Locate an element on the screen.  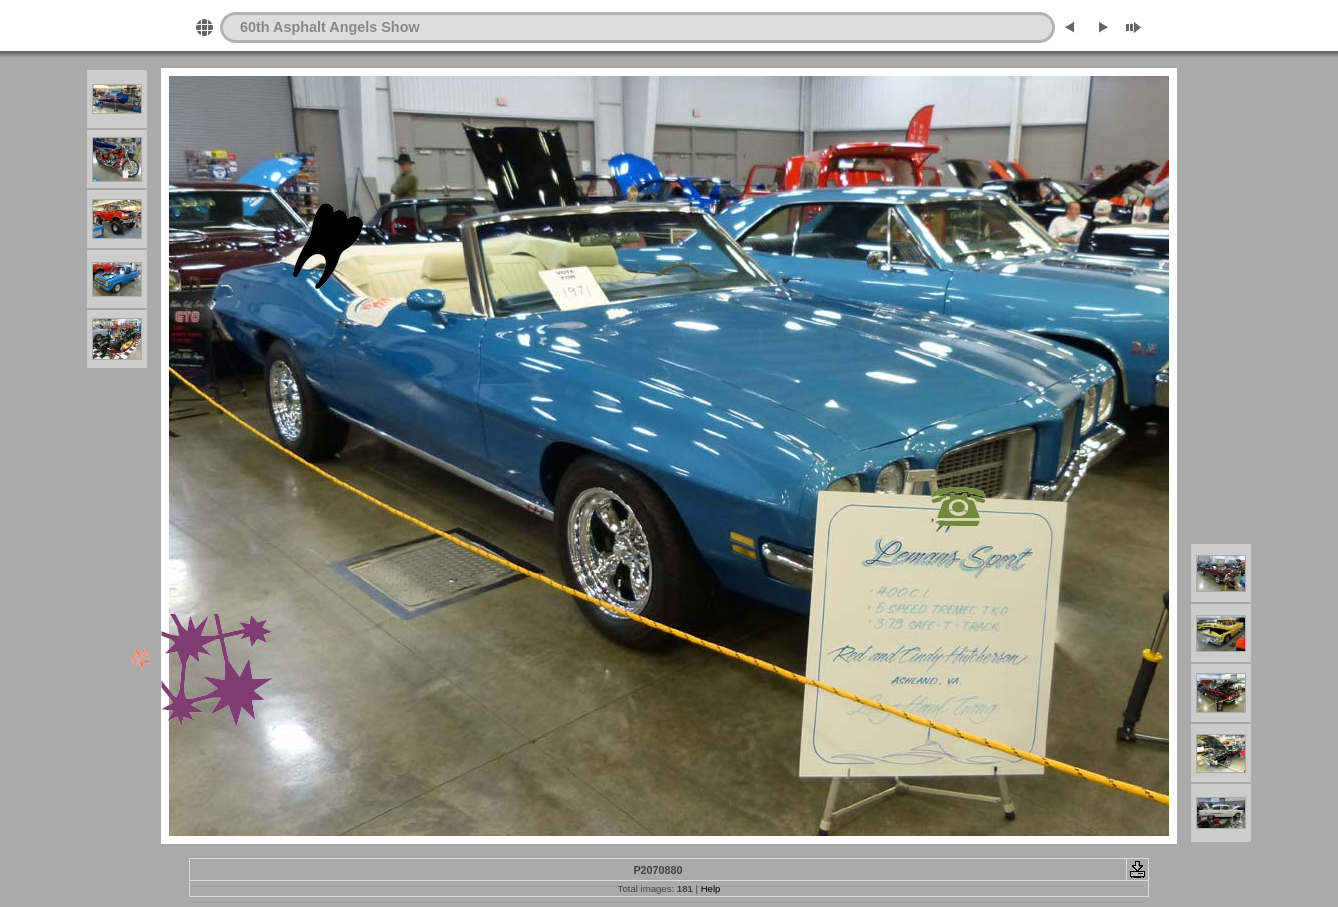
access dental health information is located at coordinates (327, 245).